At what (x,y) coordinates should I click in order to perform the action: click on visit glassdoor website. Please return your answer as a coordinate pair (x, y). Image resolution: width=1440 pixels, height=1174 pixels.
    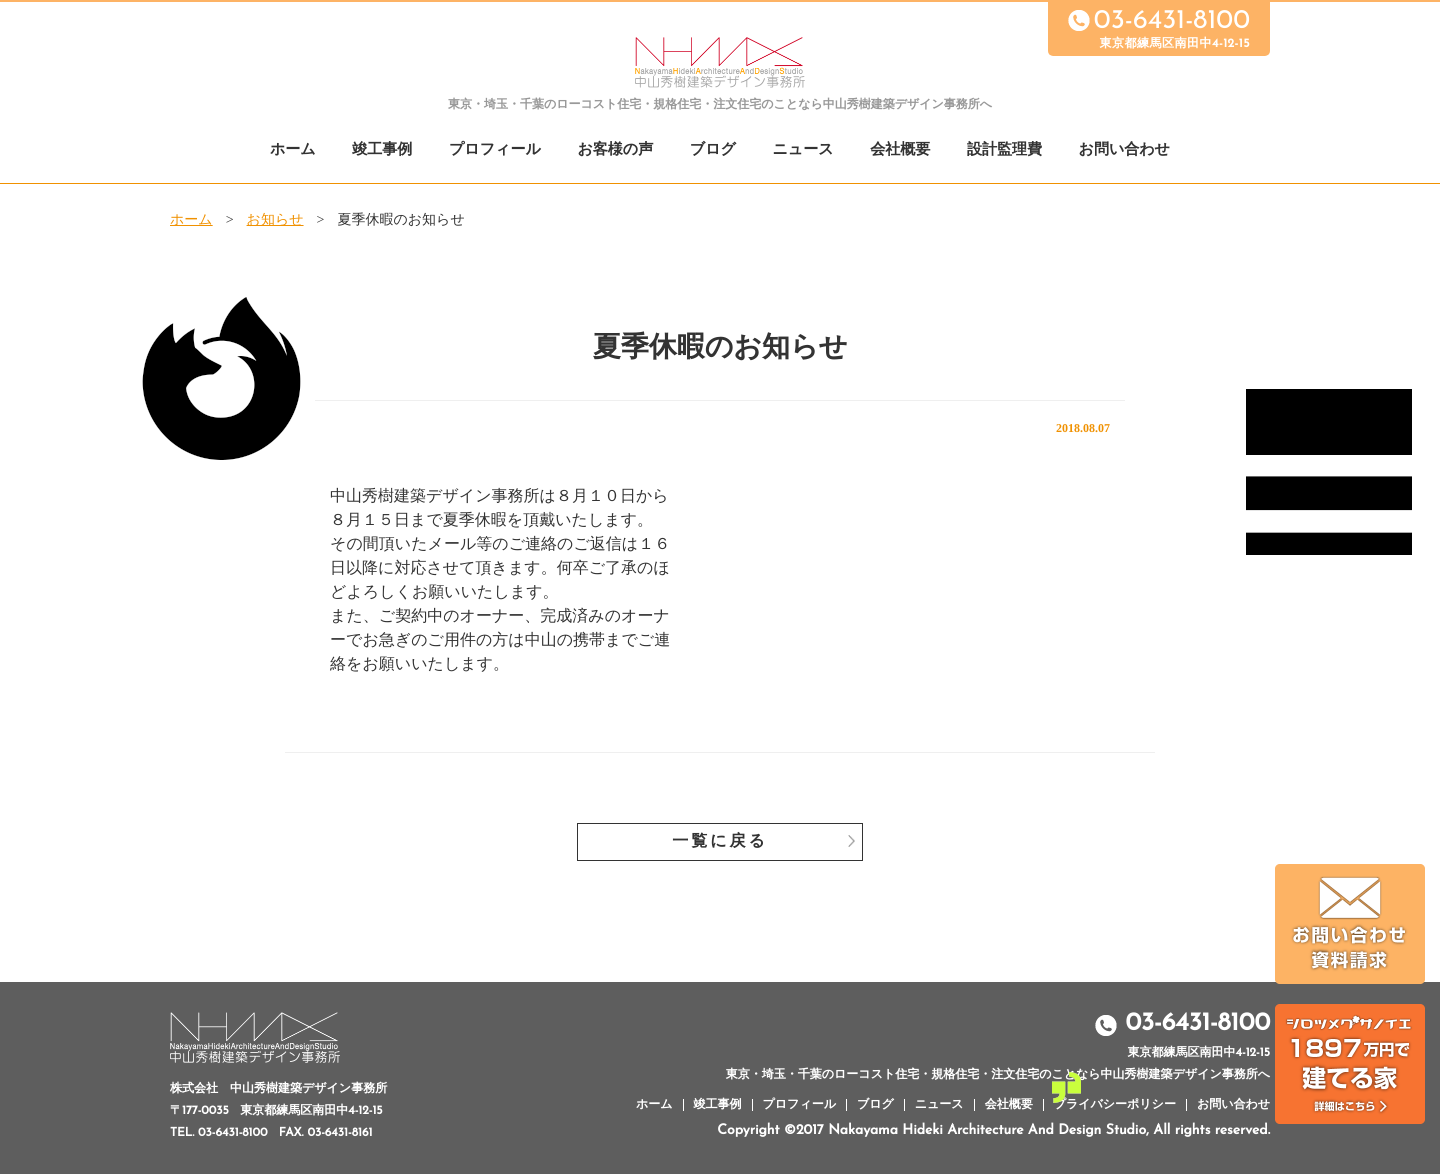
    Looking at the image, I should click on (1066, 1087).